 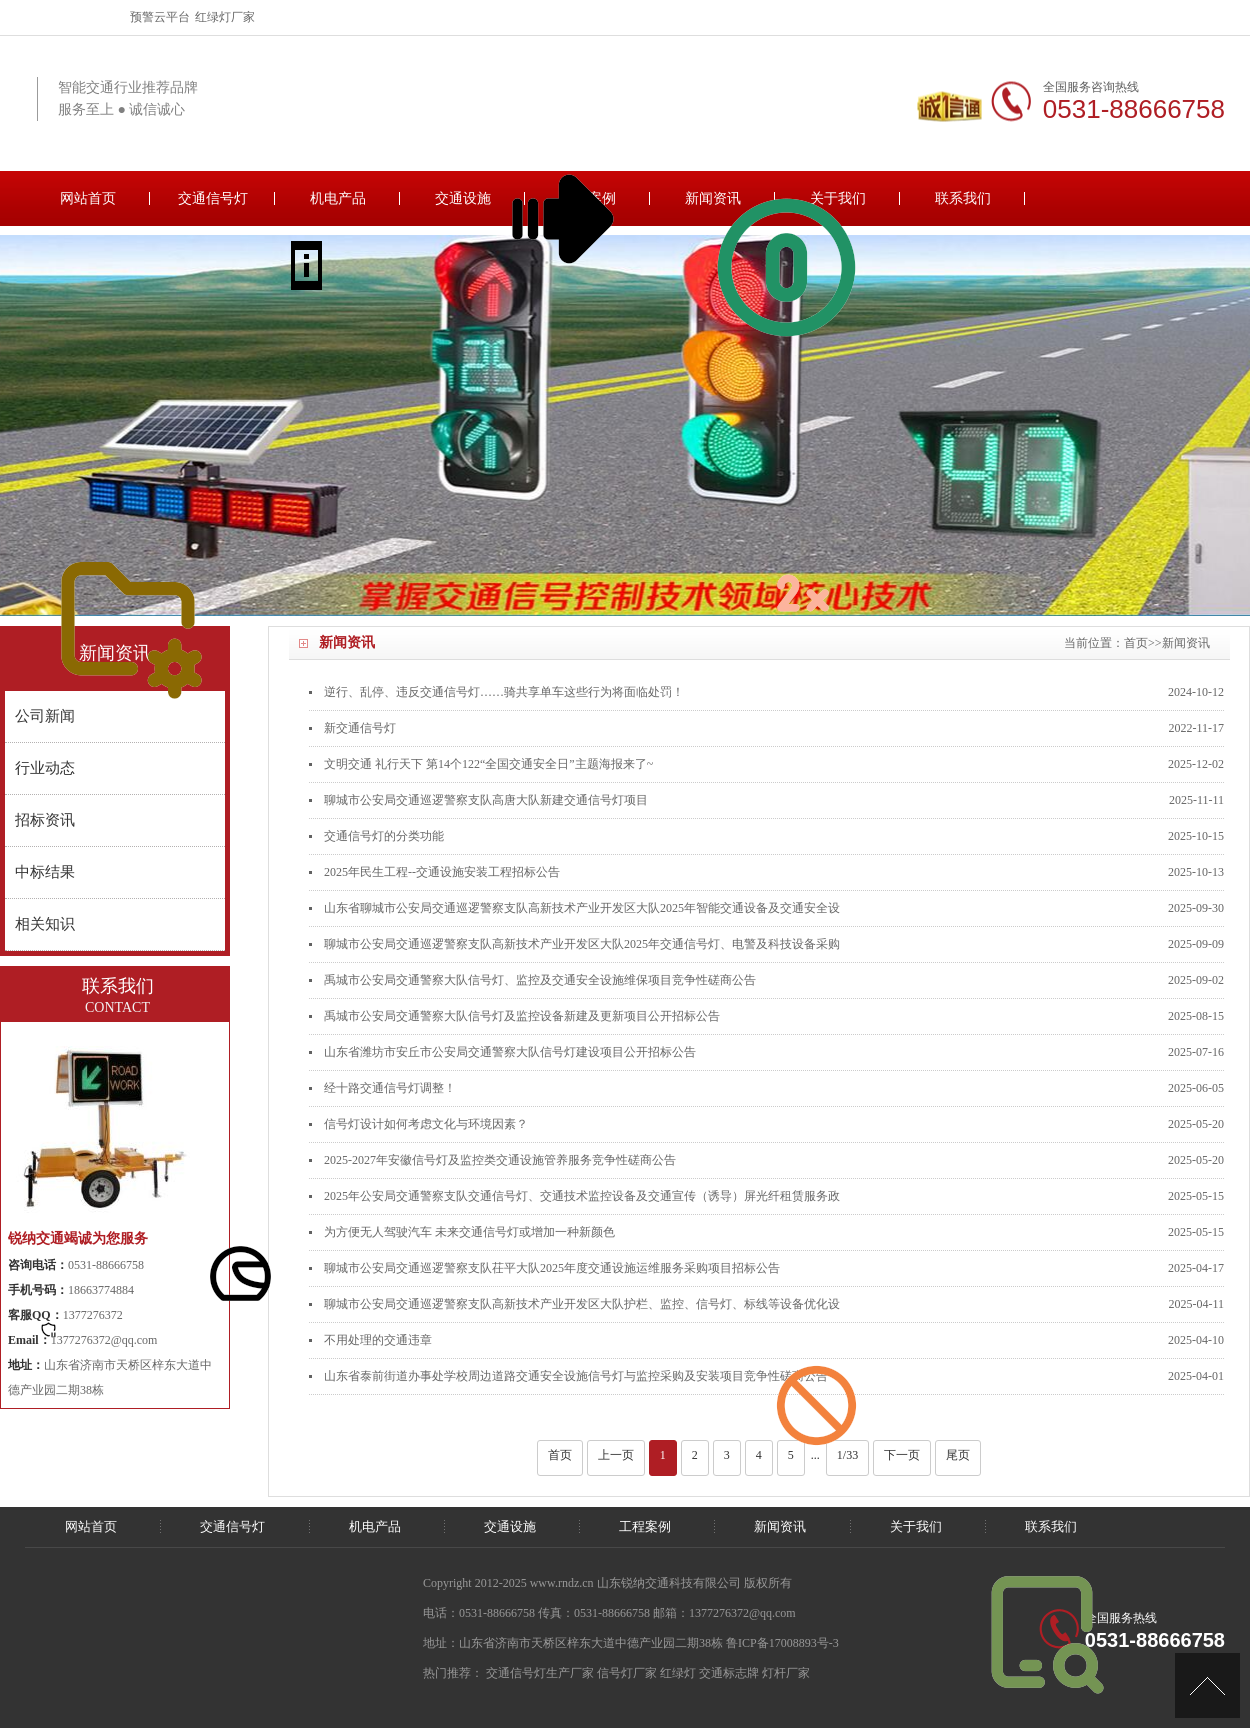 What do you see at coordinates (1042, 1632) in the screenshot?
I see `search for content on iPad` at bounding box center [1042, 1632].